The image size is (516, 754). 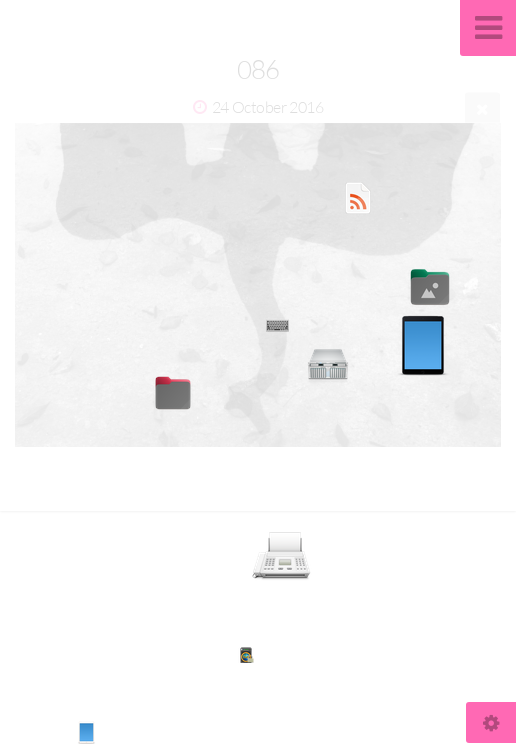 I want to click on locked RAID 10 storage volume, so click(x=246, y=655).